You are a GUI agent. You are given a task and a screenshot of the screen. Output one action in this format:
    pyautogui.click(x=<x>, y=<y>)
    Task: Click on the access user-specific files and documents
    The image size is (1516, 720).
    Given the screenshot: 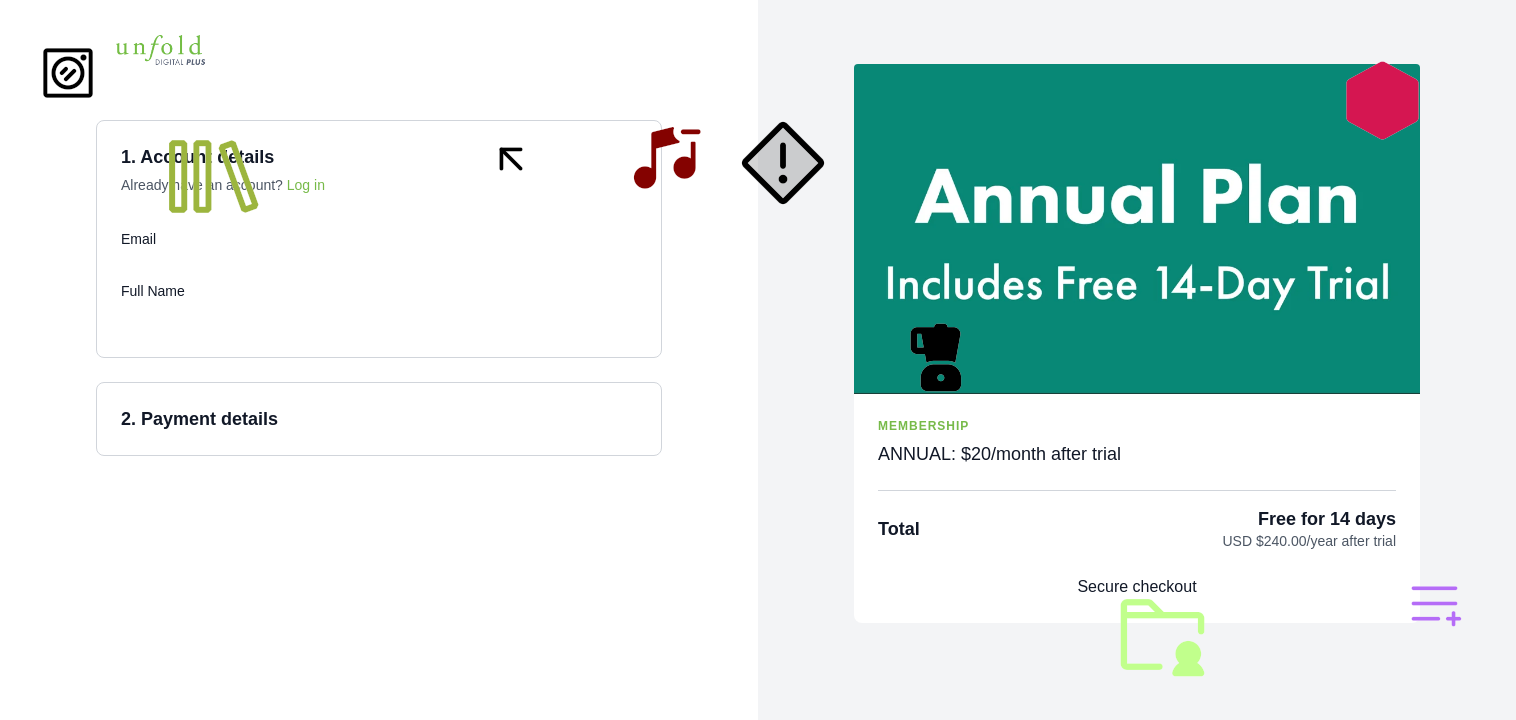 What is the action you would take?
    pyautogui.click(x=1162, y=634)
    